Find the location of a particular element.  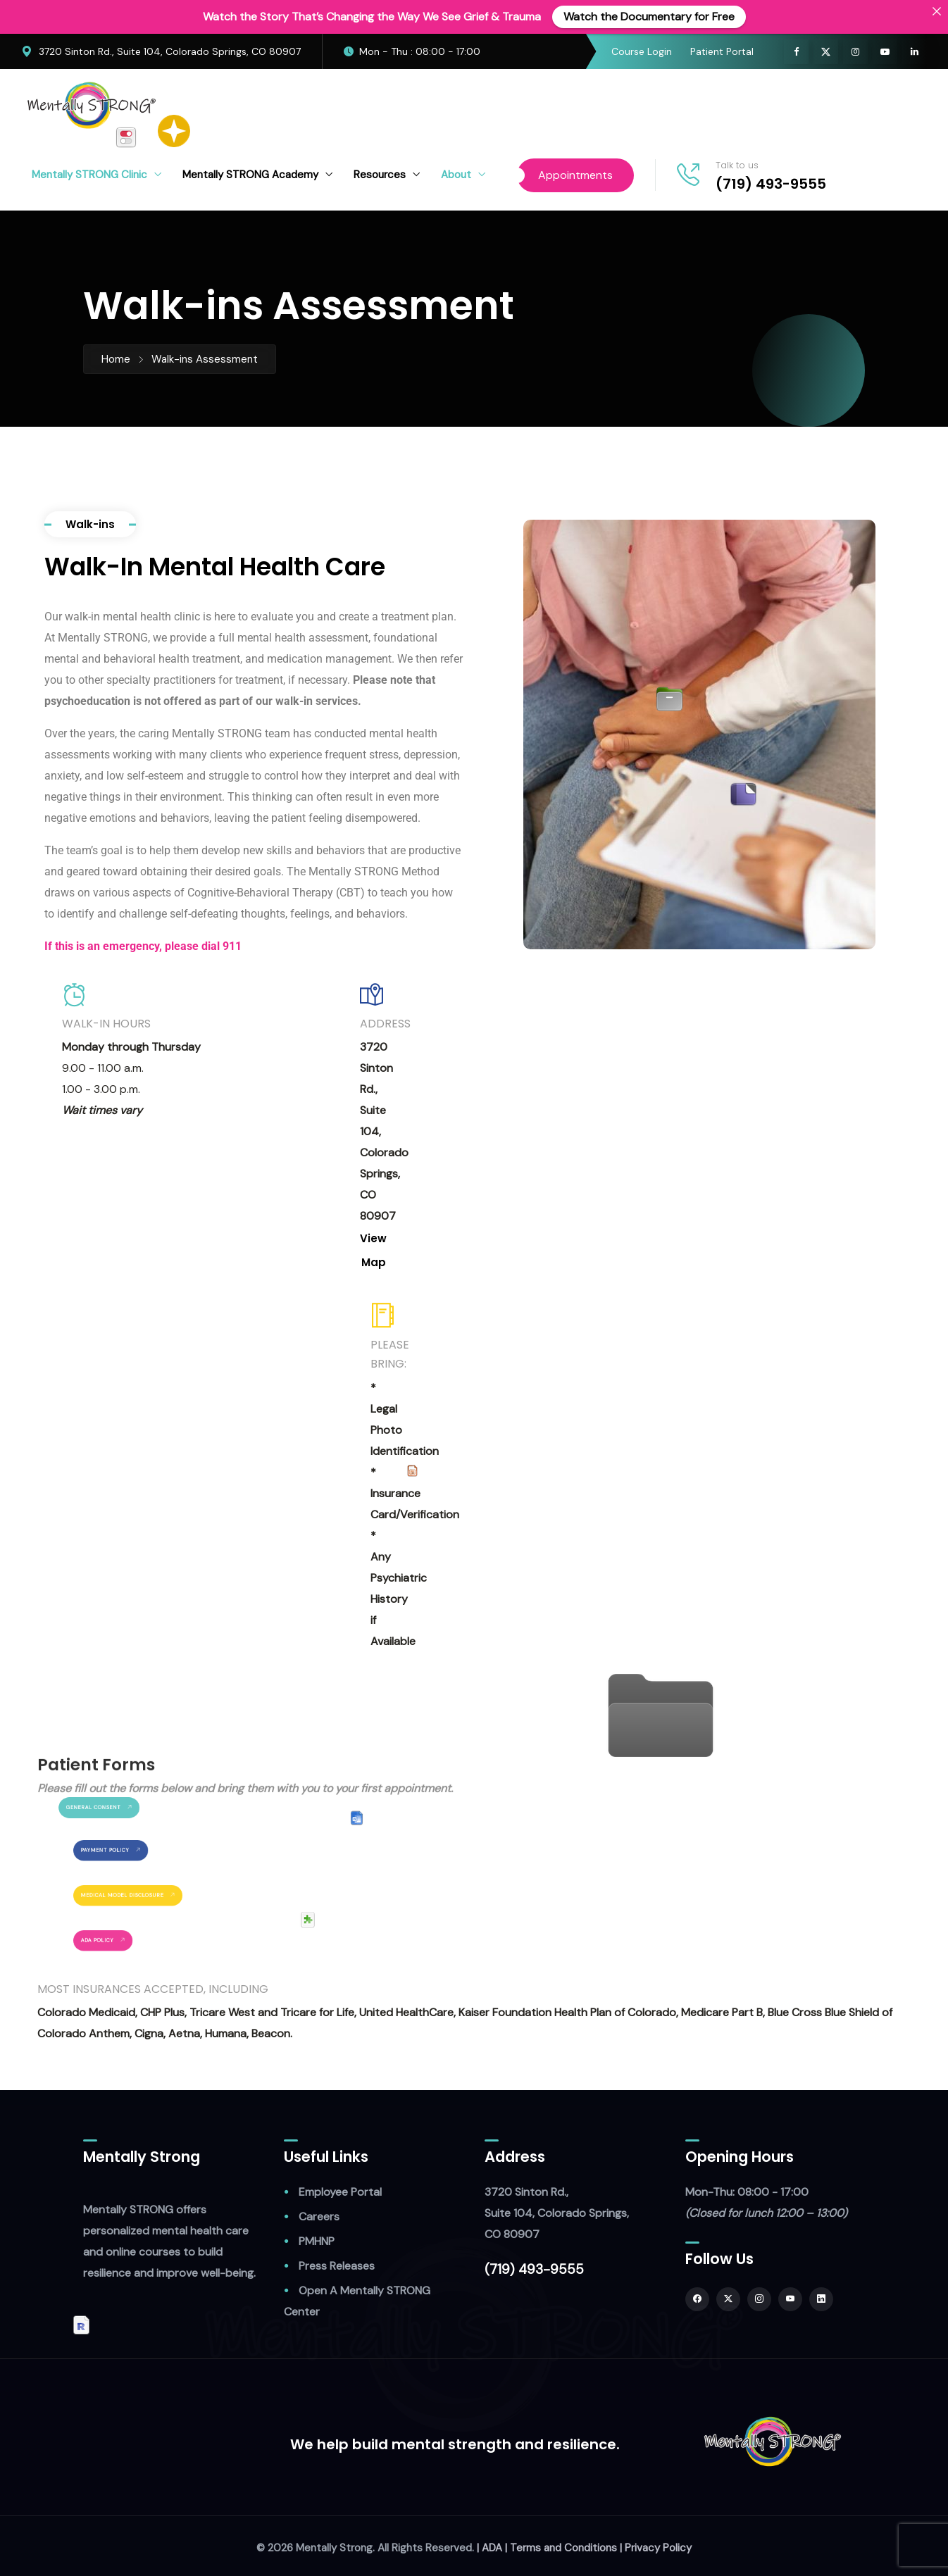

an R programming language source file is located at coordinates (81, 2325).